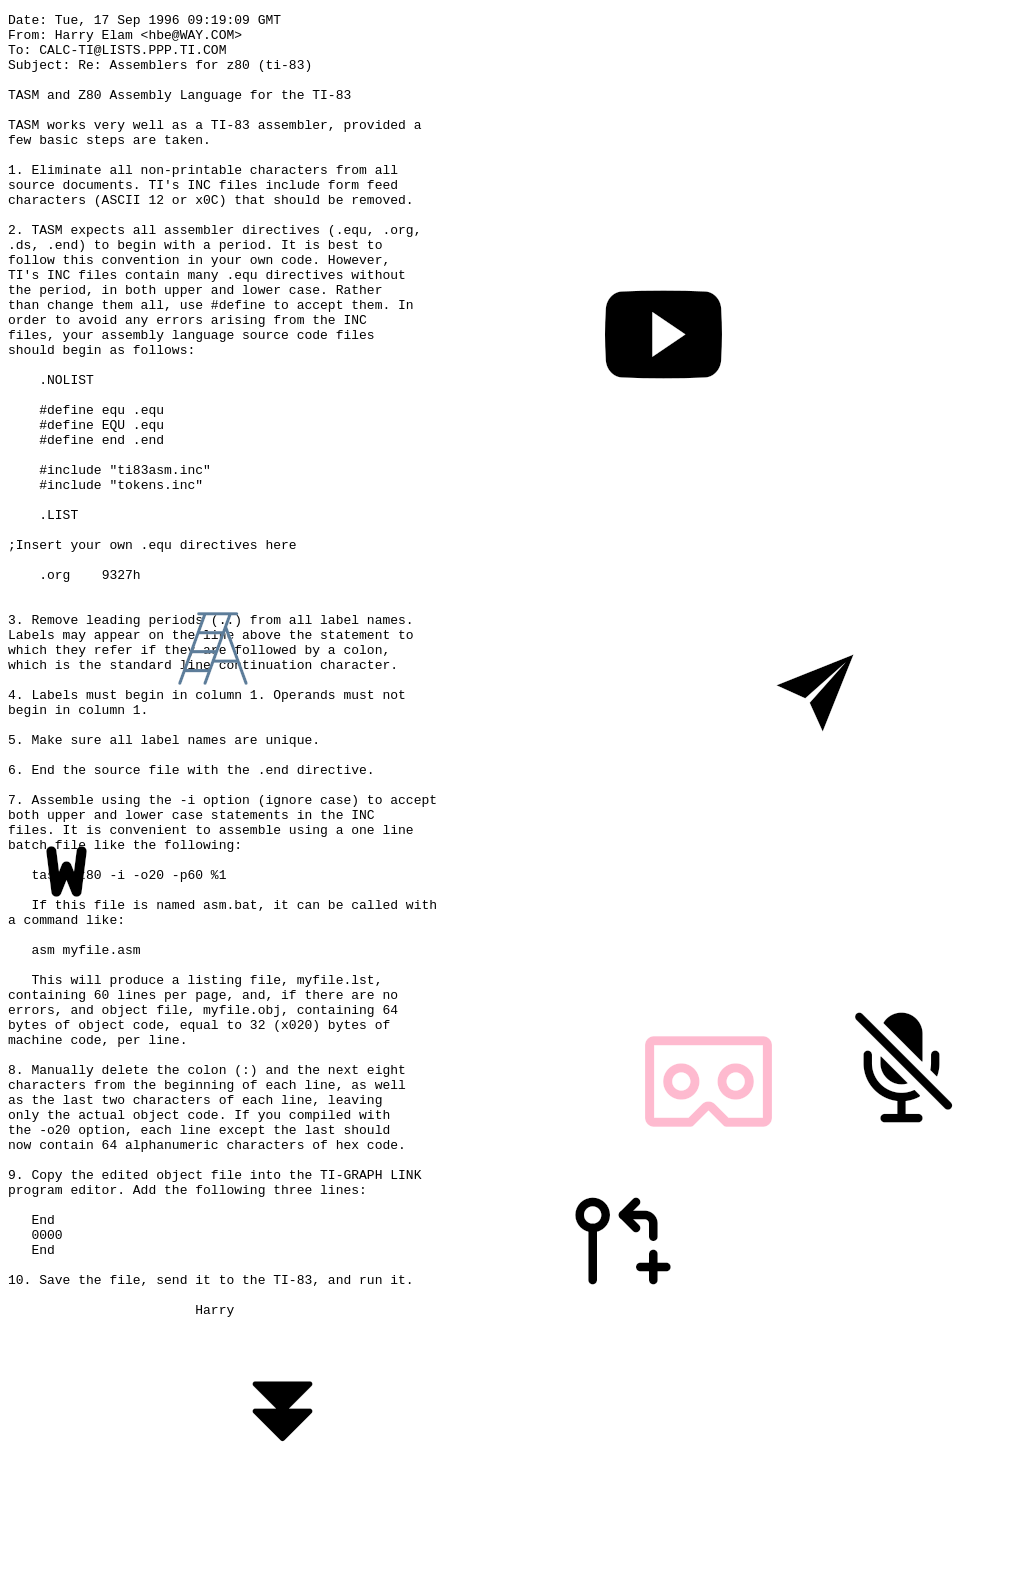 This screenshot has height=1592, width=1024. What do you see at coordinates (815, 693) in the screenshot?
I see `send a message` at bounding box center [815, 693].